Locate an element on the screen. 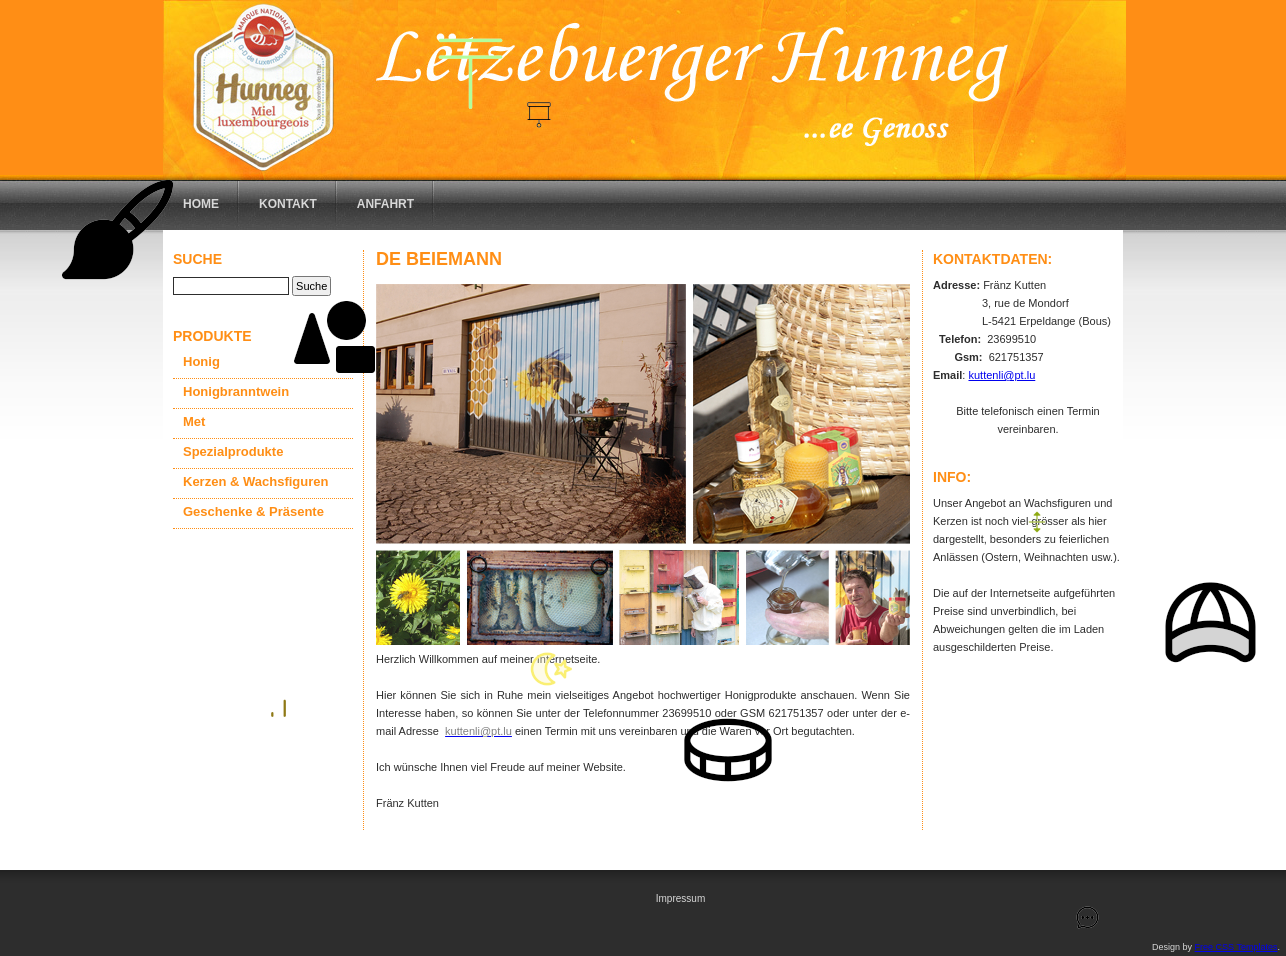  indicates weak cellular signal strength is located at coordinates (299, 693).